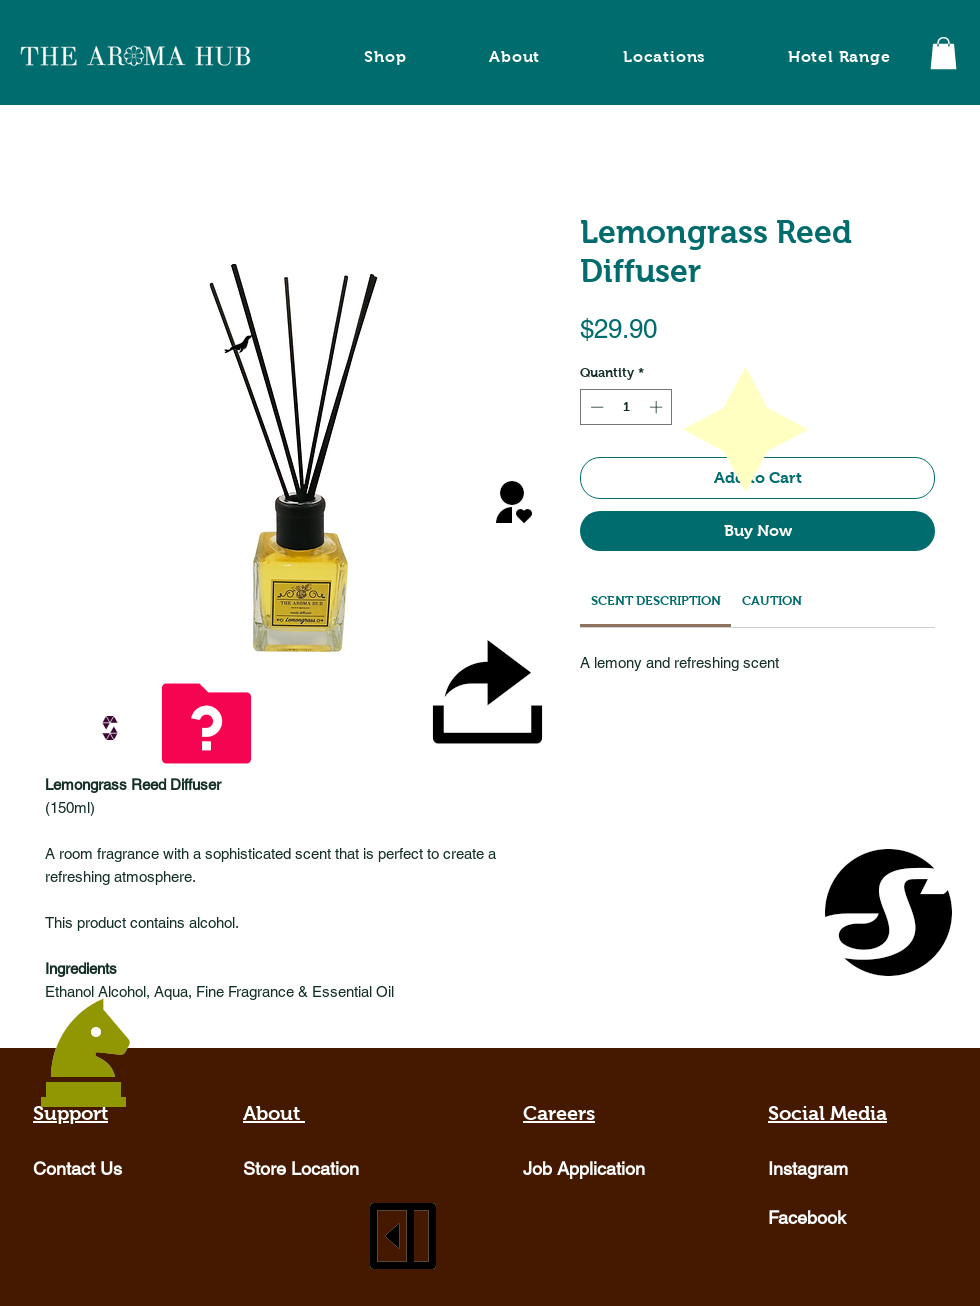 The height and width of the screenshot is (1306, 980). I want to click on indicates sunny or clear weather conditions, so click(745, 429).